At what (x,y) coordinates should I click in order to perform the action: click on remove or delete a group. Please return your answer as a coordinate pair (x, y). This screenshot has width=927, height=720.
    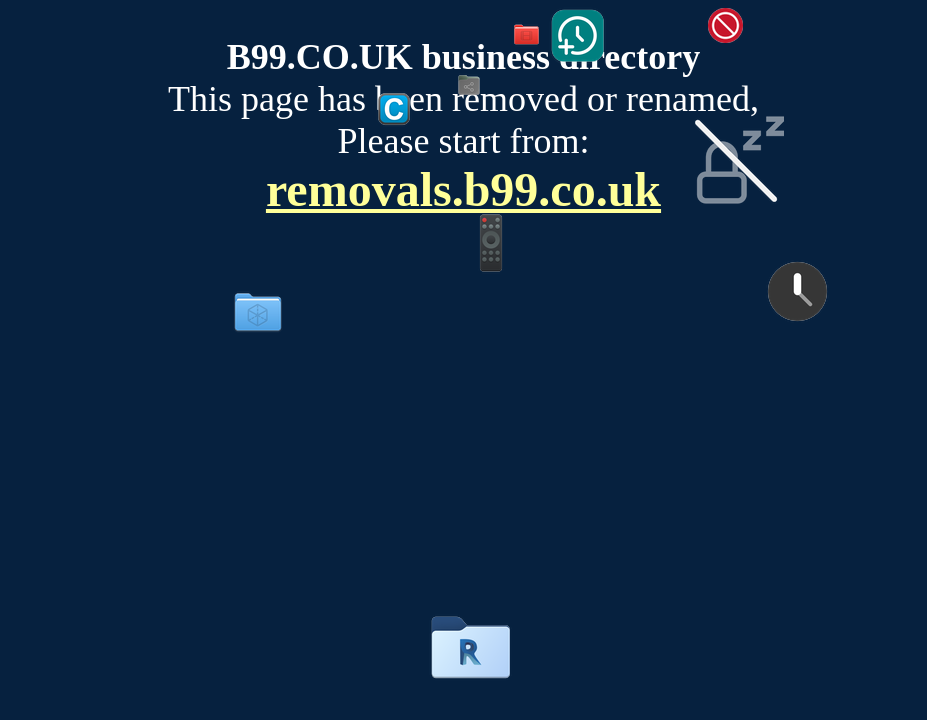
    Looking at the image, I should click on (725, 25).